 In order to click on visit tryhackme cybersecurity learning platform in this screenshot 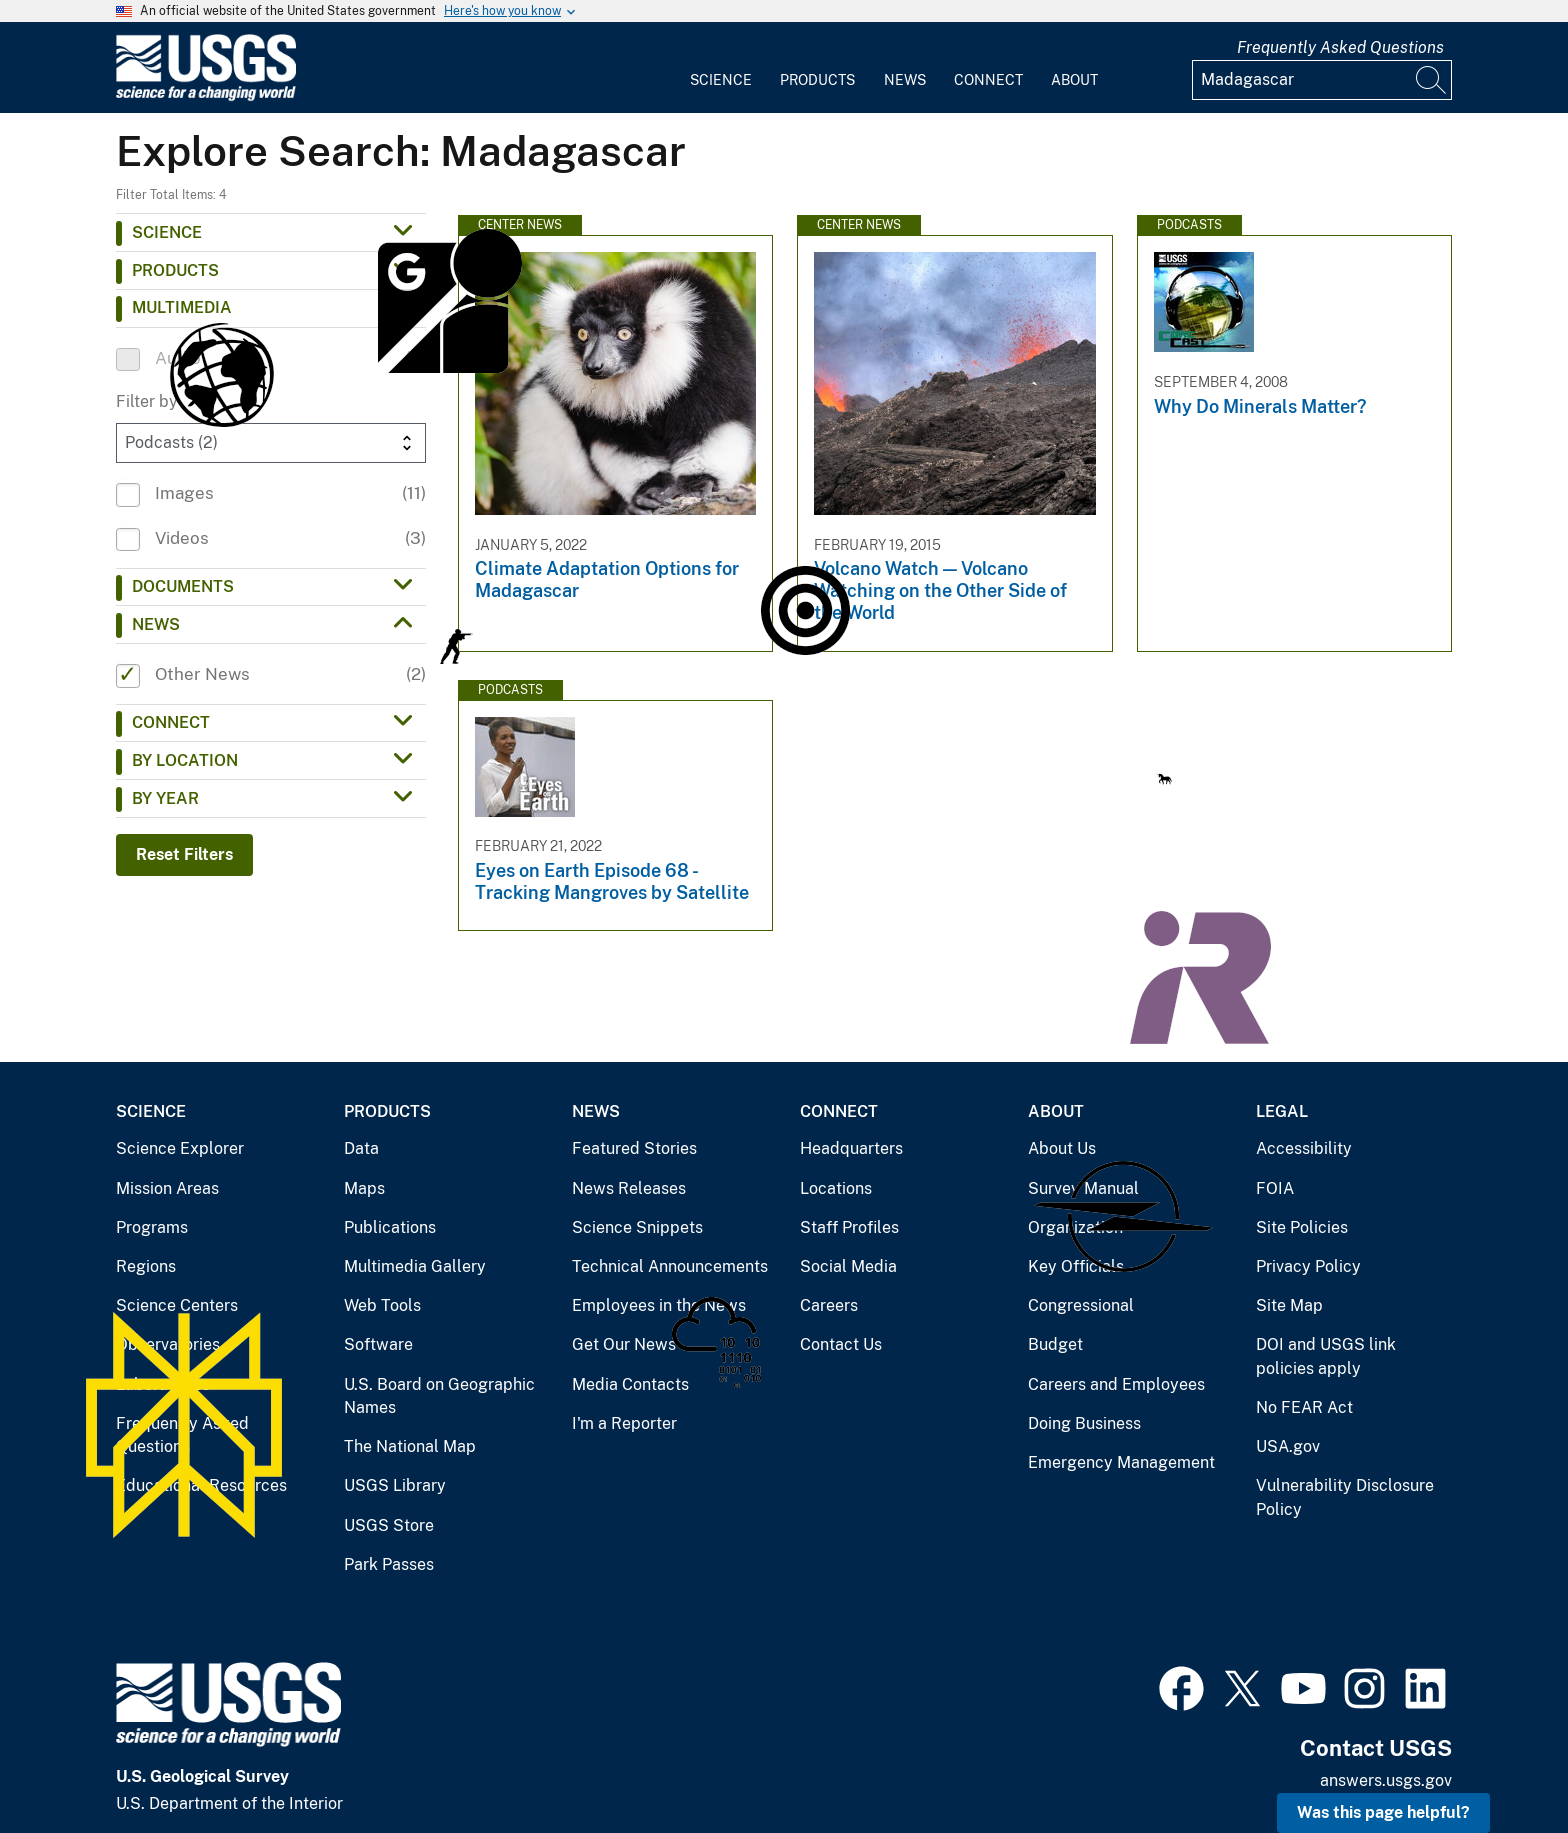, I will do `click(716, 1342)`.